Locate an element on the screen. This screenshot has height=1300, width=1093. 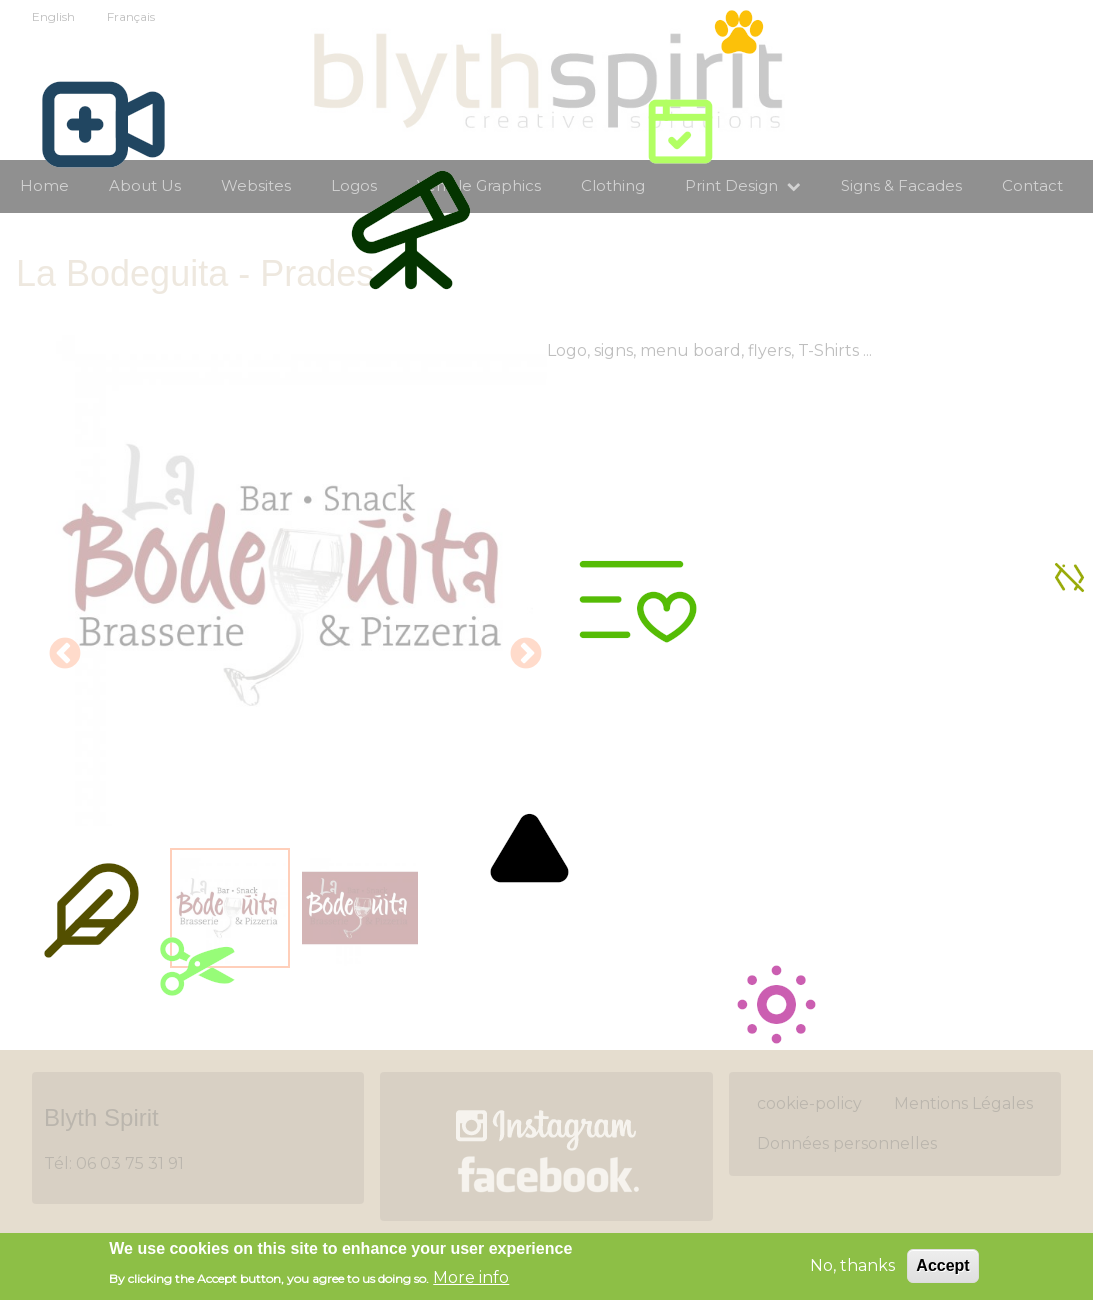
browser verification complete is located at coordinates (680, 131).